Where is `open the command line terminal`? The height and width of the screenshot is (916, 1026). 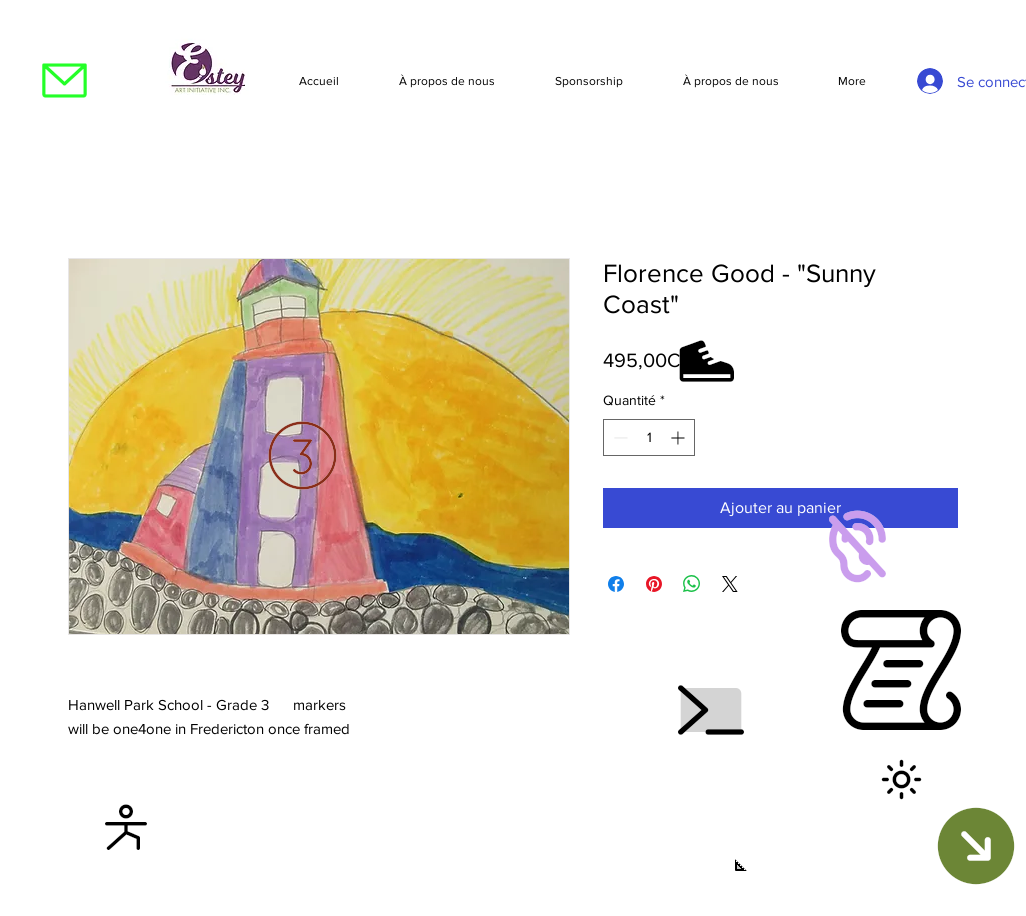
open the command line terminal is located at coordinates (711, 710).